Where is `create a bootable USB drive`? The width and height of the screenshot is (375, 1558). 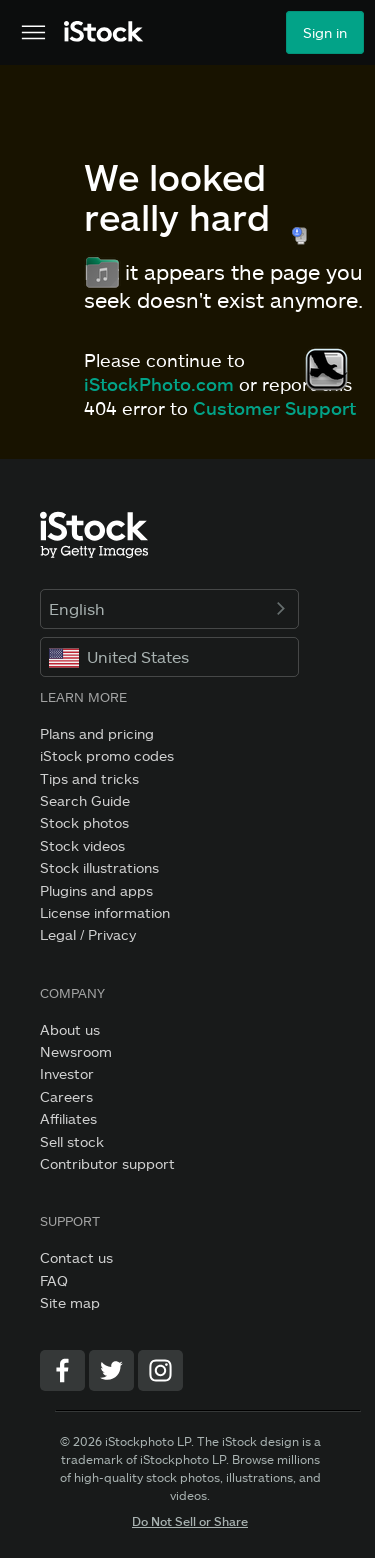
create a bootable USB drive is located at coordinates (301, 236).